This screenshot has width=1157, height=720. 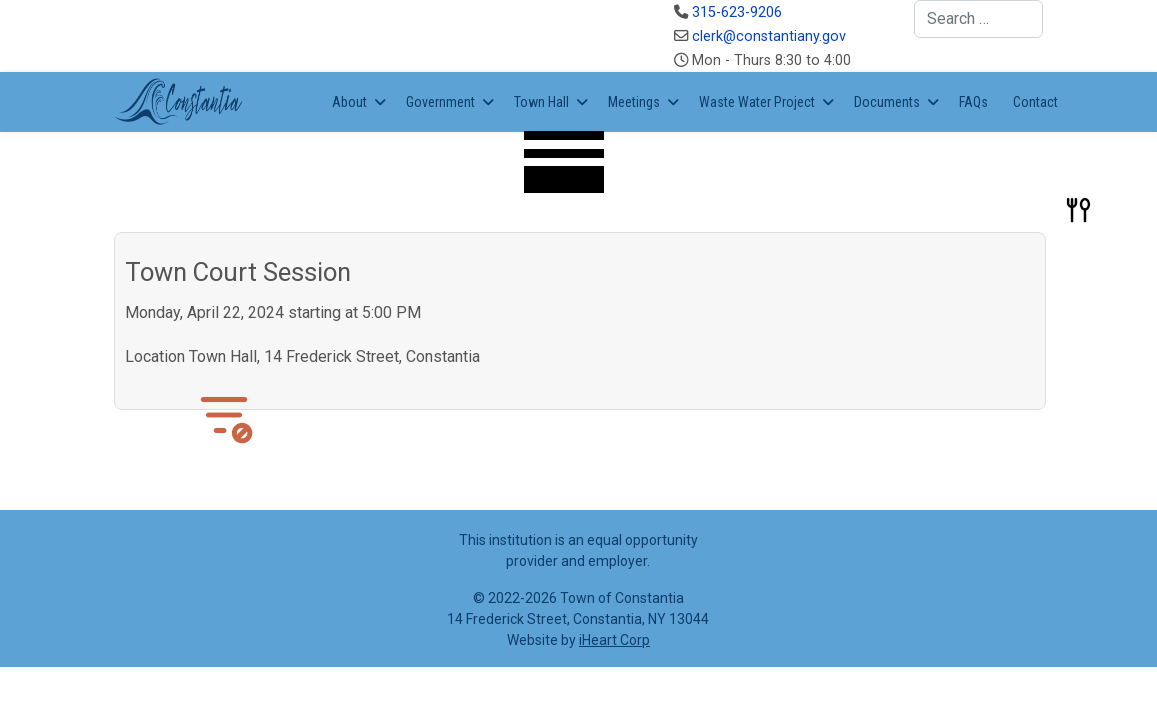 What do you see at coordinates (1078, 209) in the screenshot?
I see `access food or dining options` at bounding box center [1078, 209].